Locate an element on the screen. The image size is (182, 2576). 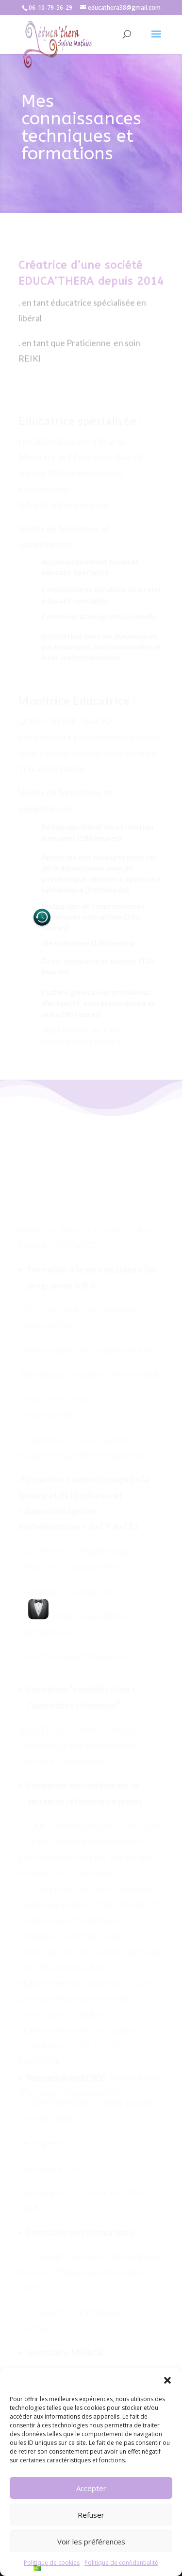
open your gamejolt games folder is located at coordinates (37, 2568).